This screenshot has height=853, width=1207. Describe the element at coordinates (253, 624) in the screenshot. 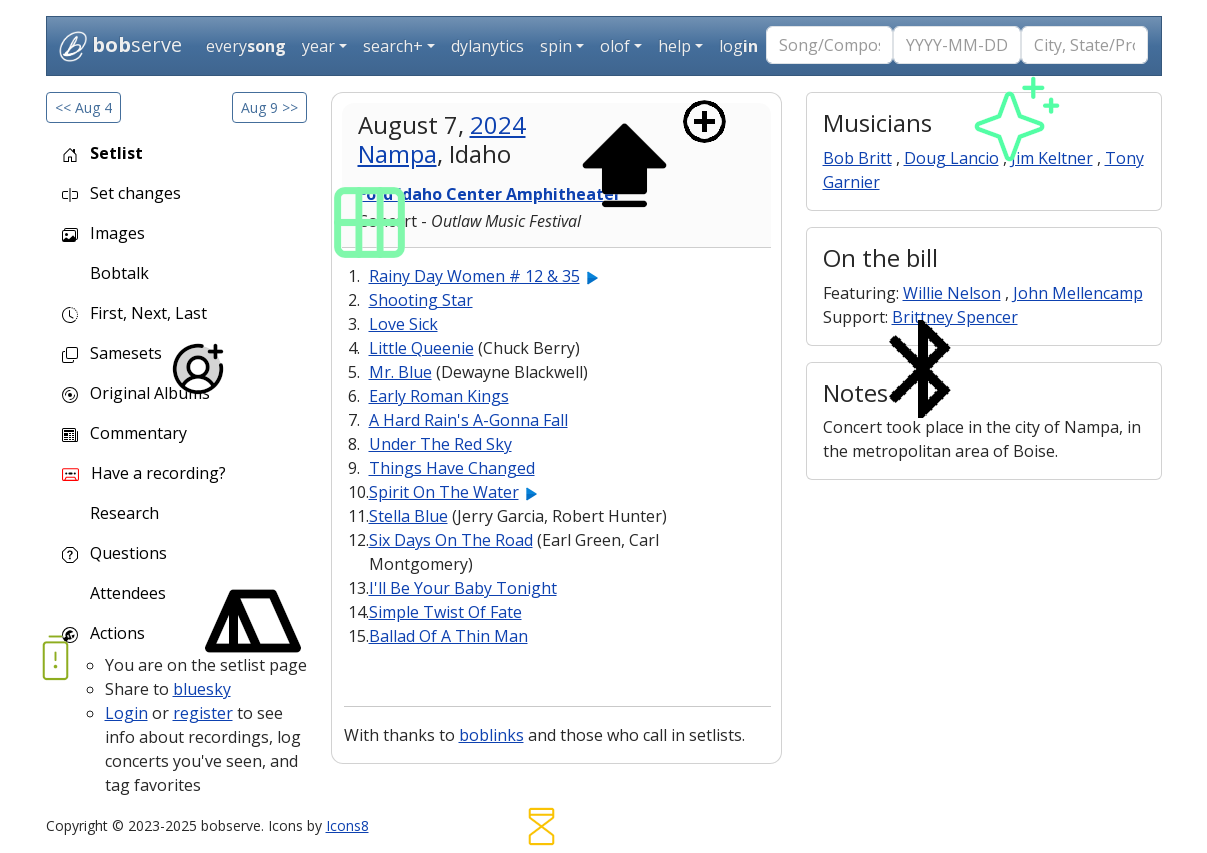

I see `access camping or outdoor activity features` at that location.